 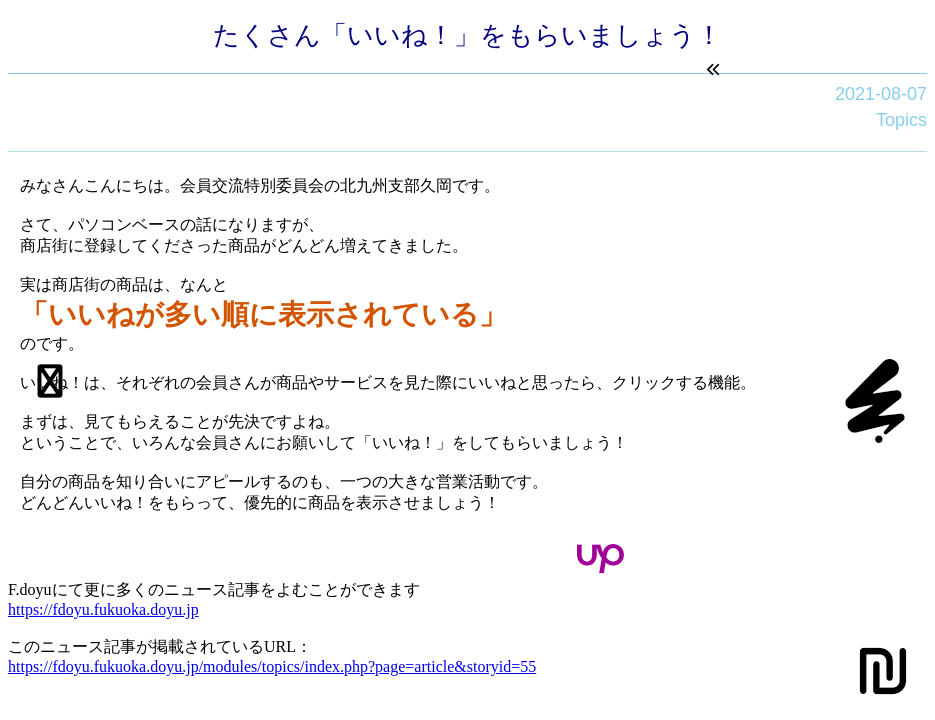 What do you see at coordinates (713, 69) in the screenshot?
I see `go back to the beginning` at bounding box center [713, 69].